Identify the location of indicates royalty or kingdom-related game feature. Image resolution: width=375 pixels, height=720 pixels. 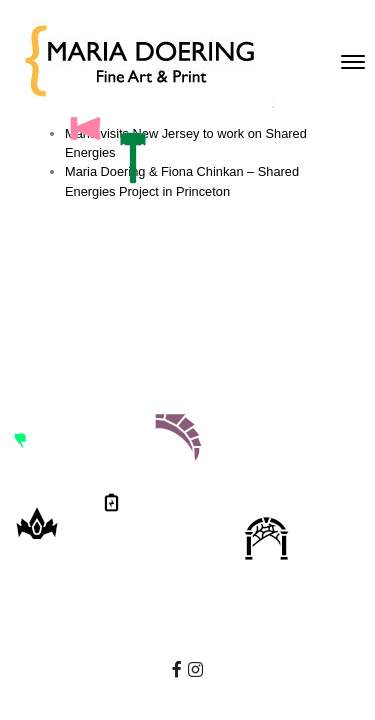
(37, 524).